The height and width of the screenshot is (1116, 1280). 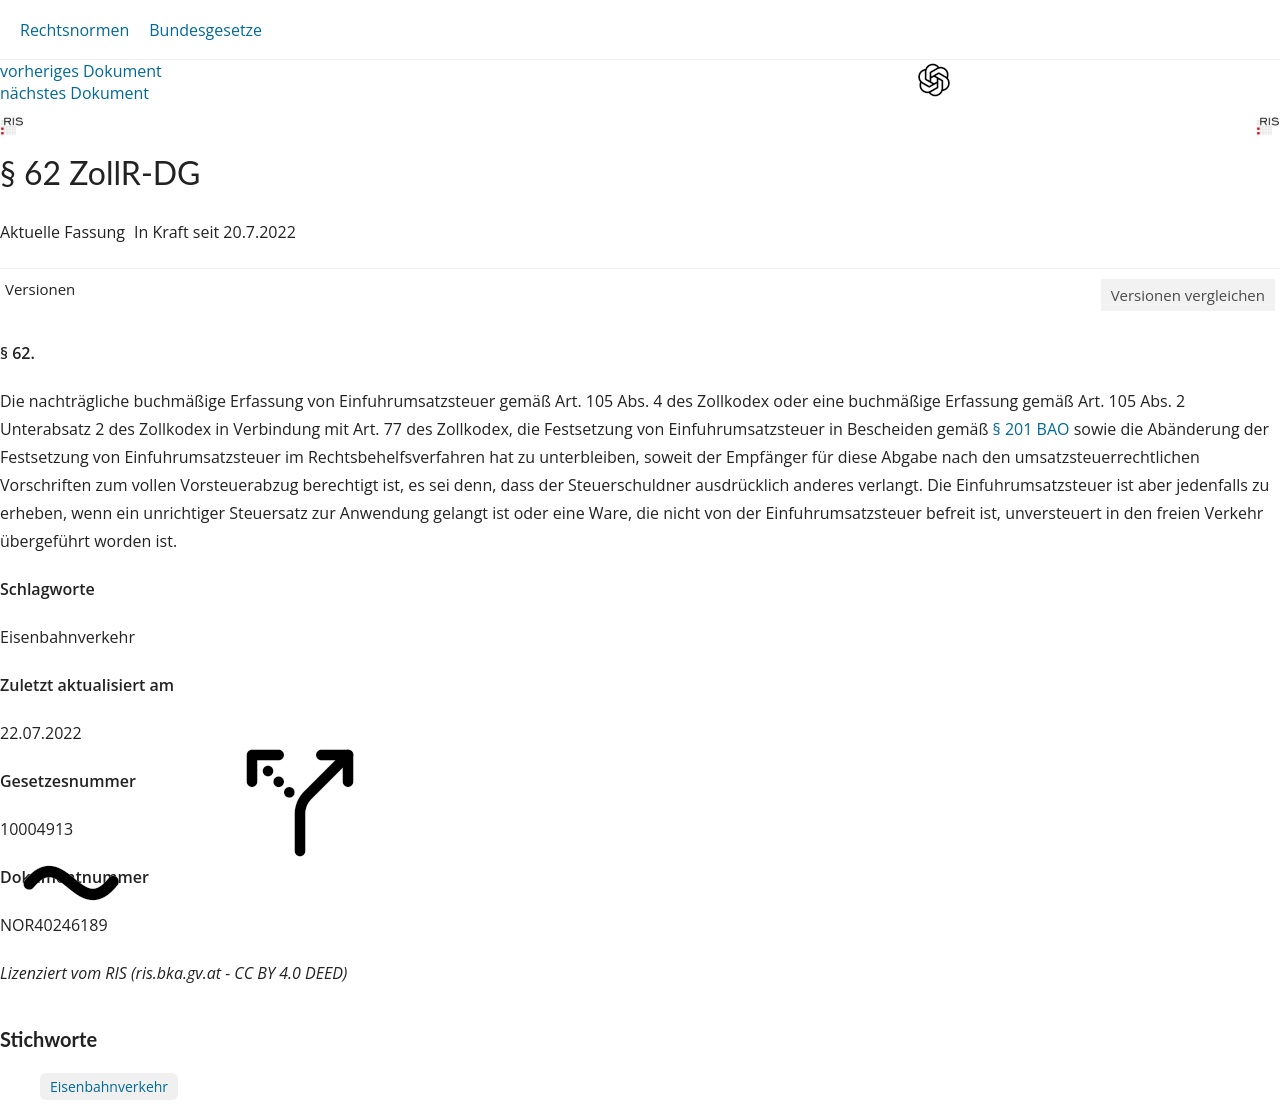 I want to click on take alternate route to the right, so click(x=300, y=803).